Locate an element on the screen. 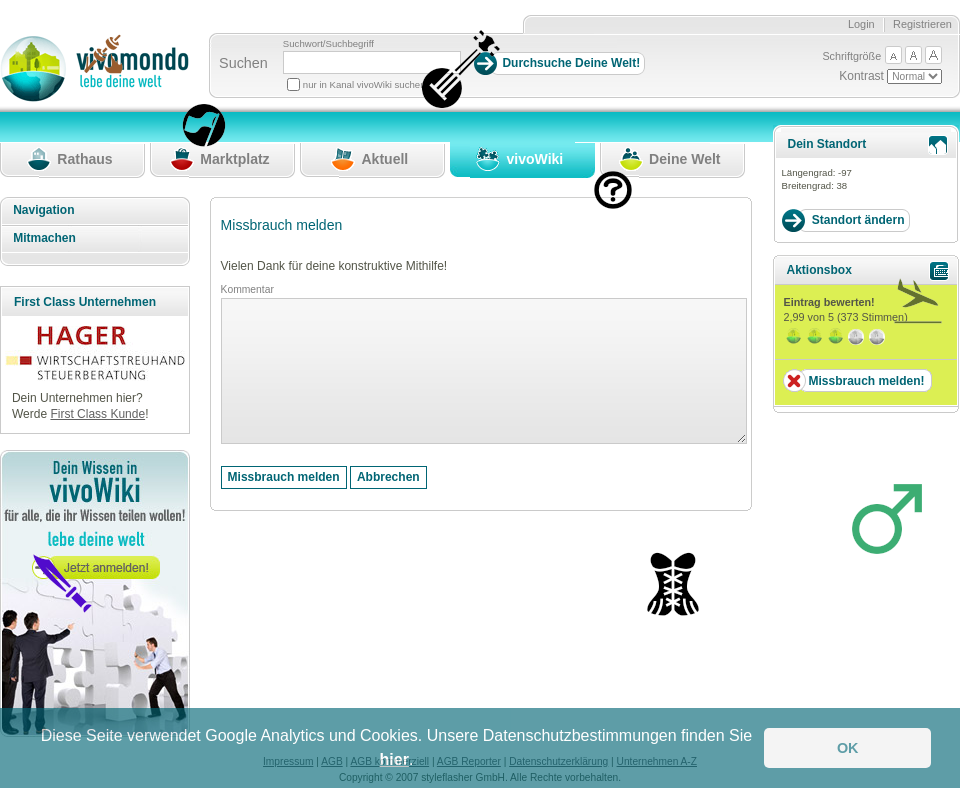 This screenshot has width=960, height=788. access banjo or folk music content is located at coordinates (461, 69).